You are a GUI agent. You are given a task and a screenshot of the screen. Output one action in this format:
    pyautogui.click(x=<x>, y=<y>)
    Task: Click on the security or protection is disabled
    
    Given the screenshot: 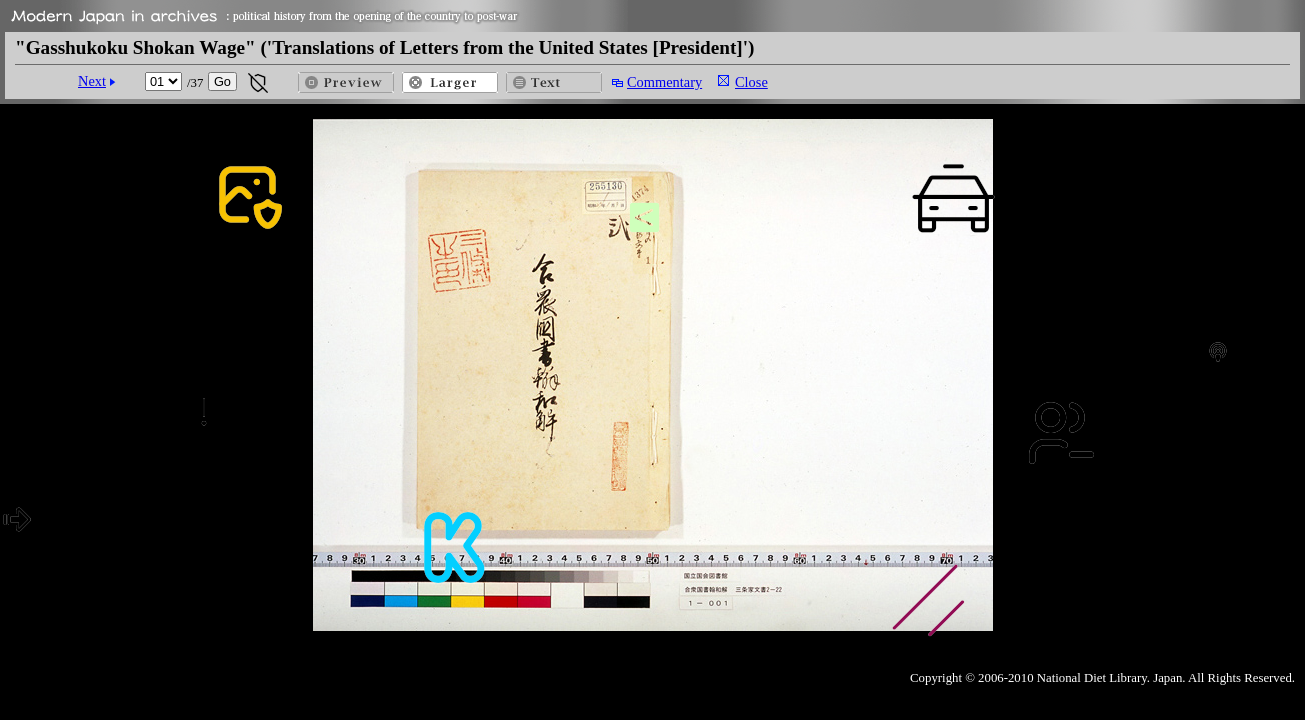 What is the action you would take?
    pyautogui.click(x=258, y=83)
    